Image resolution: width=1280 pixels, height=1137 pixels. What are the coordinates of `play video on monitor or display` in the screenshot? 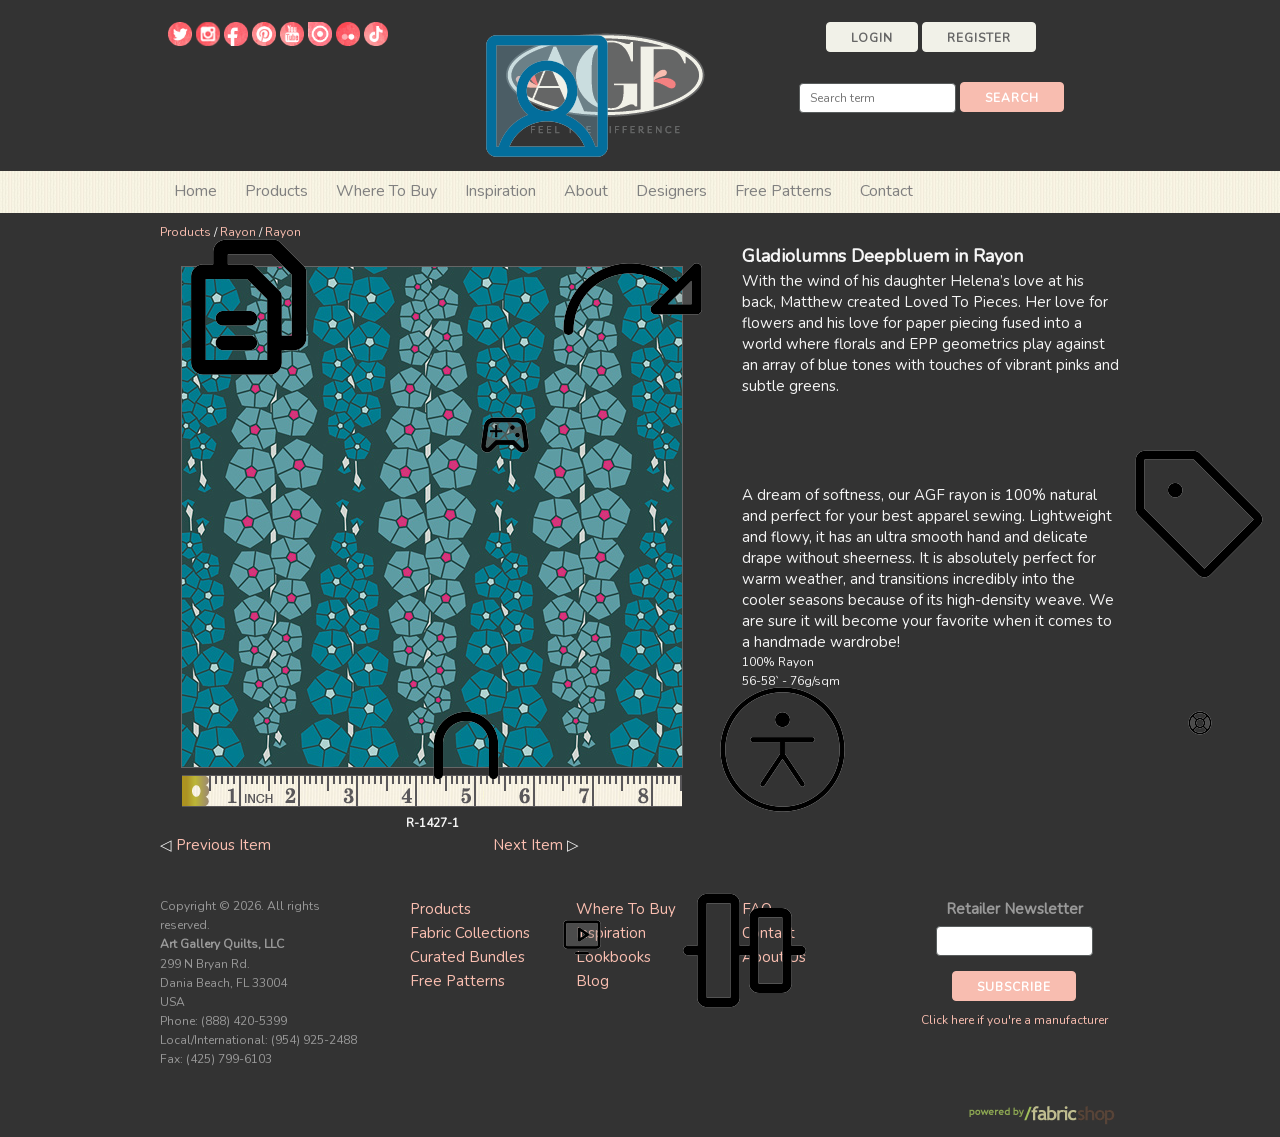 It's located at (582, 936).